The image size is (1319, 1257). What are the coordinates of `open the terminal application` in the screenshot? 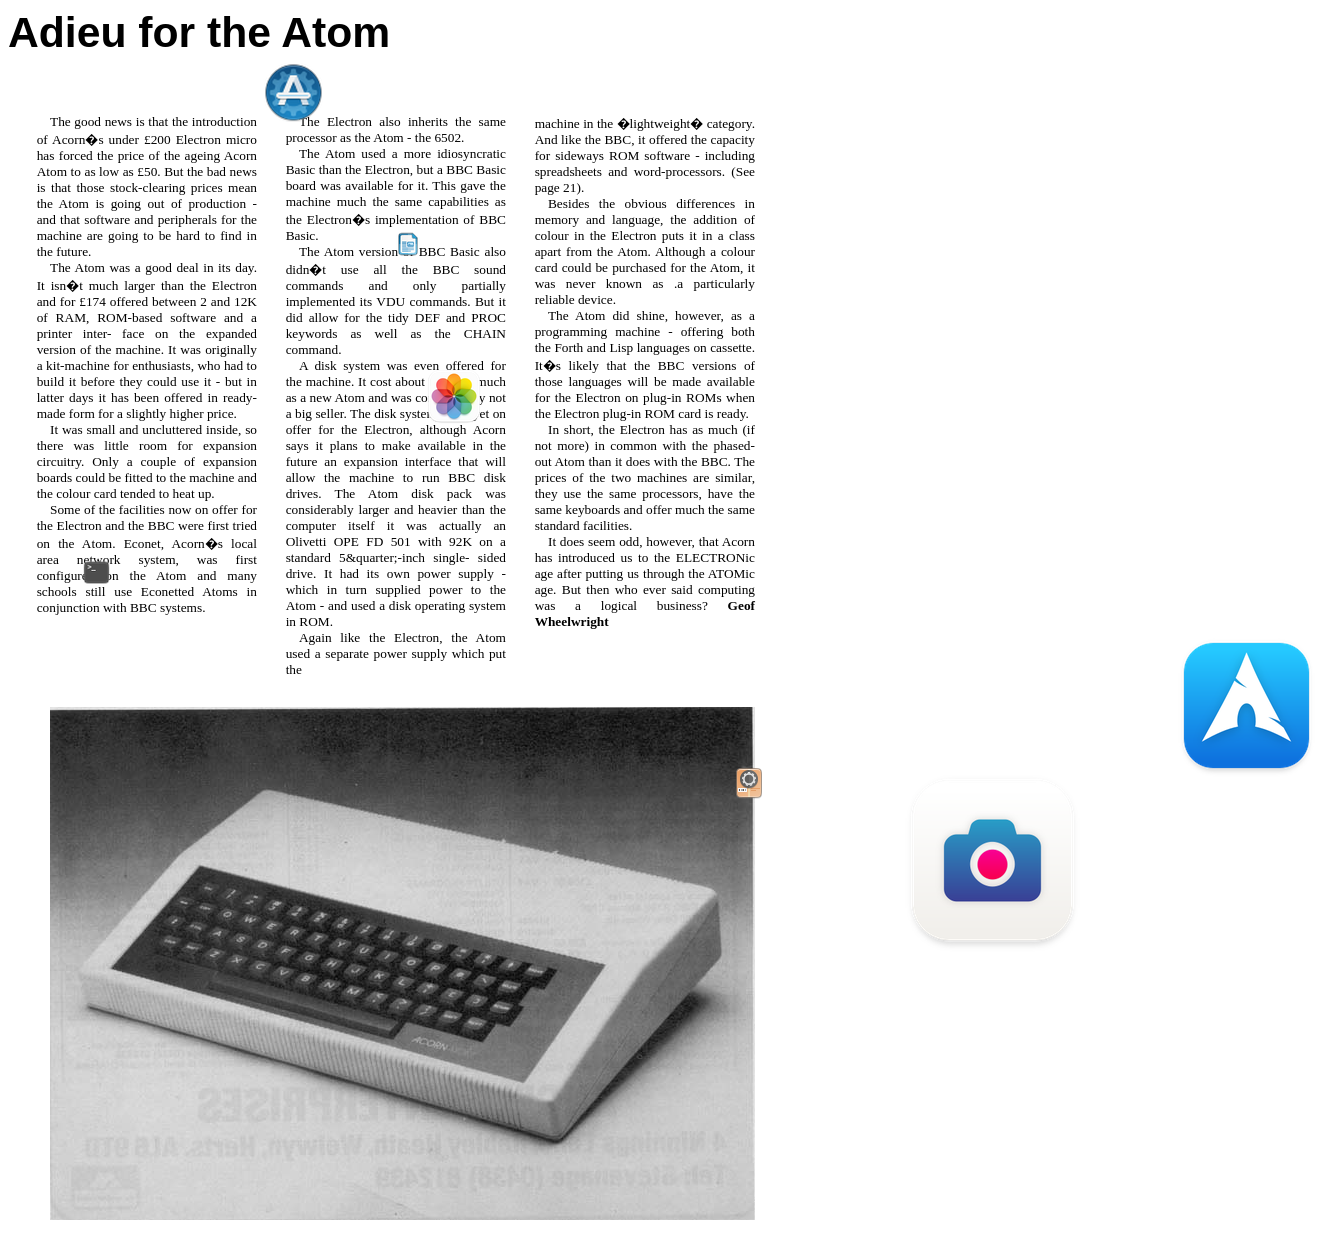 It's located at (96, 572).